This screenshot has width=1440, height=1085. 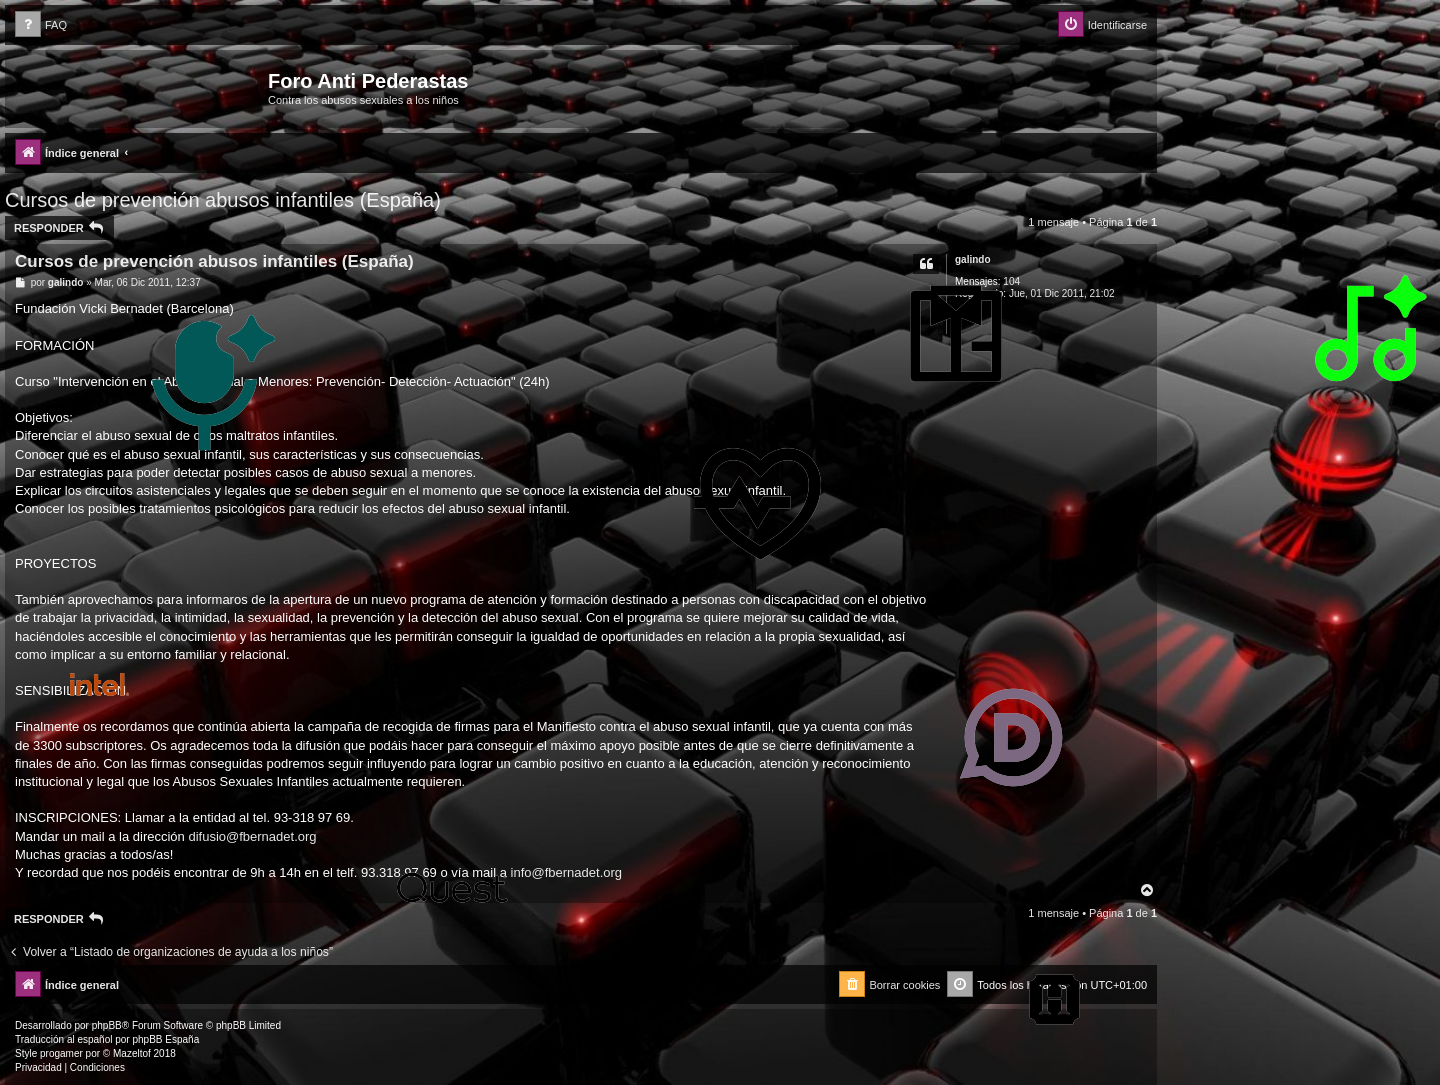 What do you see at coordinates (1373, 333) in the screenshot?
I see `access AI-powered music features` at bounding box center [1373, 333].